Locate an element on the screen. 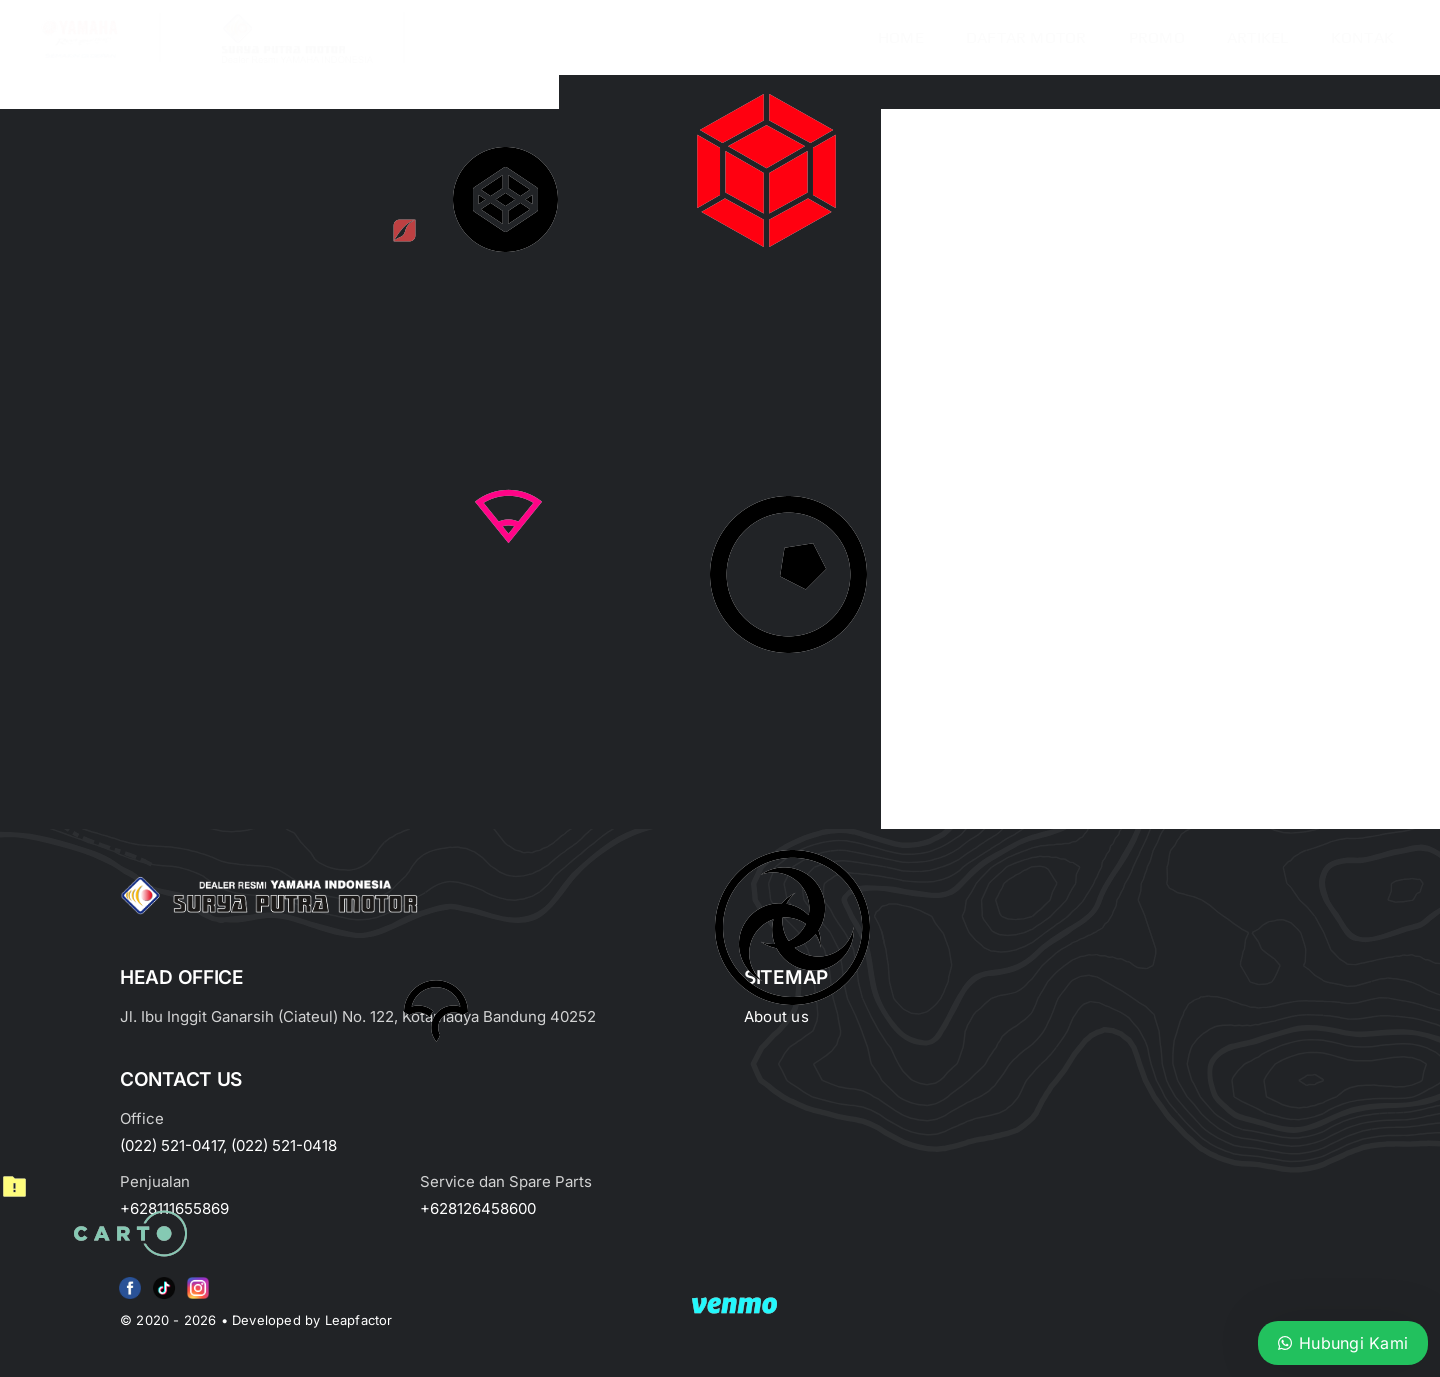  open the venmo app is located at coordinates (734, 1305).